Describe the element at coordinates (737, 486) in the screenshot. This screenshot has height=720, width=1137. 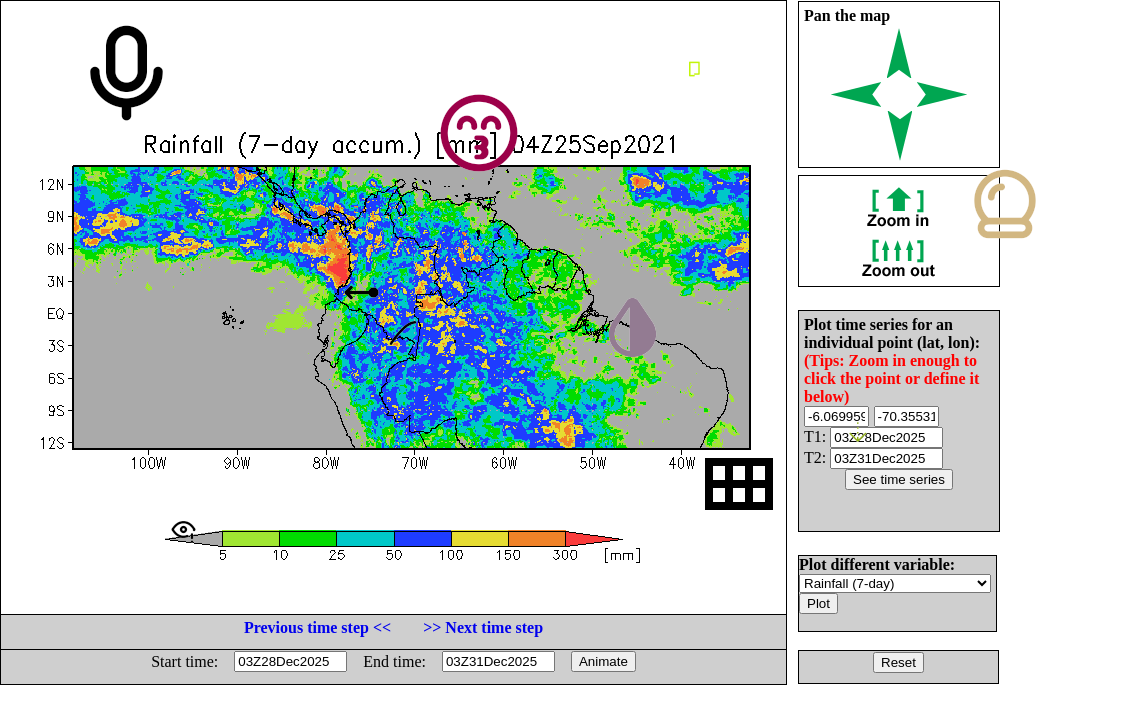
I see `switch to grid view` at that location.